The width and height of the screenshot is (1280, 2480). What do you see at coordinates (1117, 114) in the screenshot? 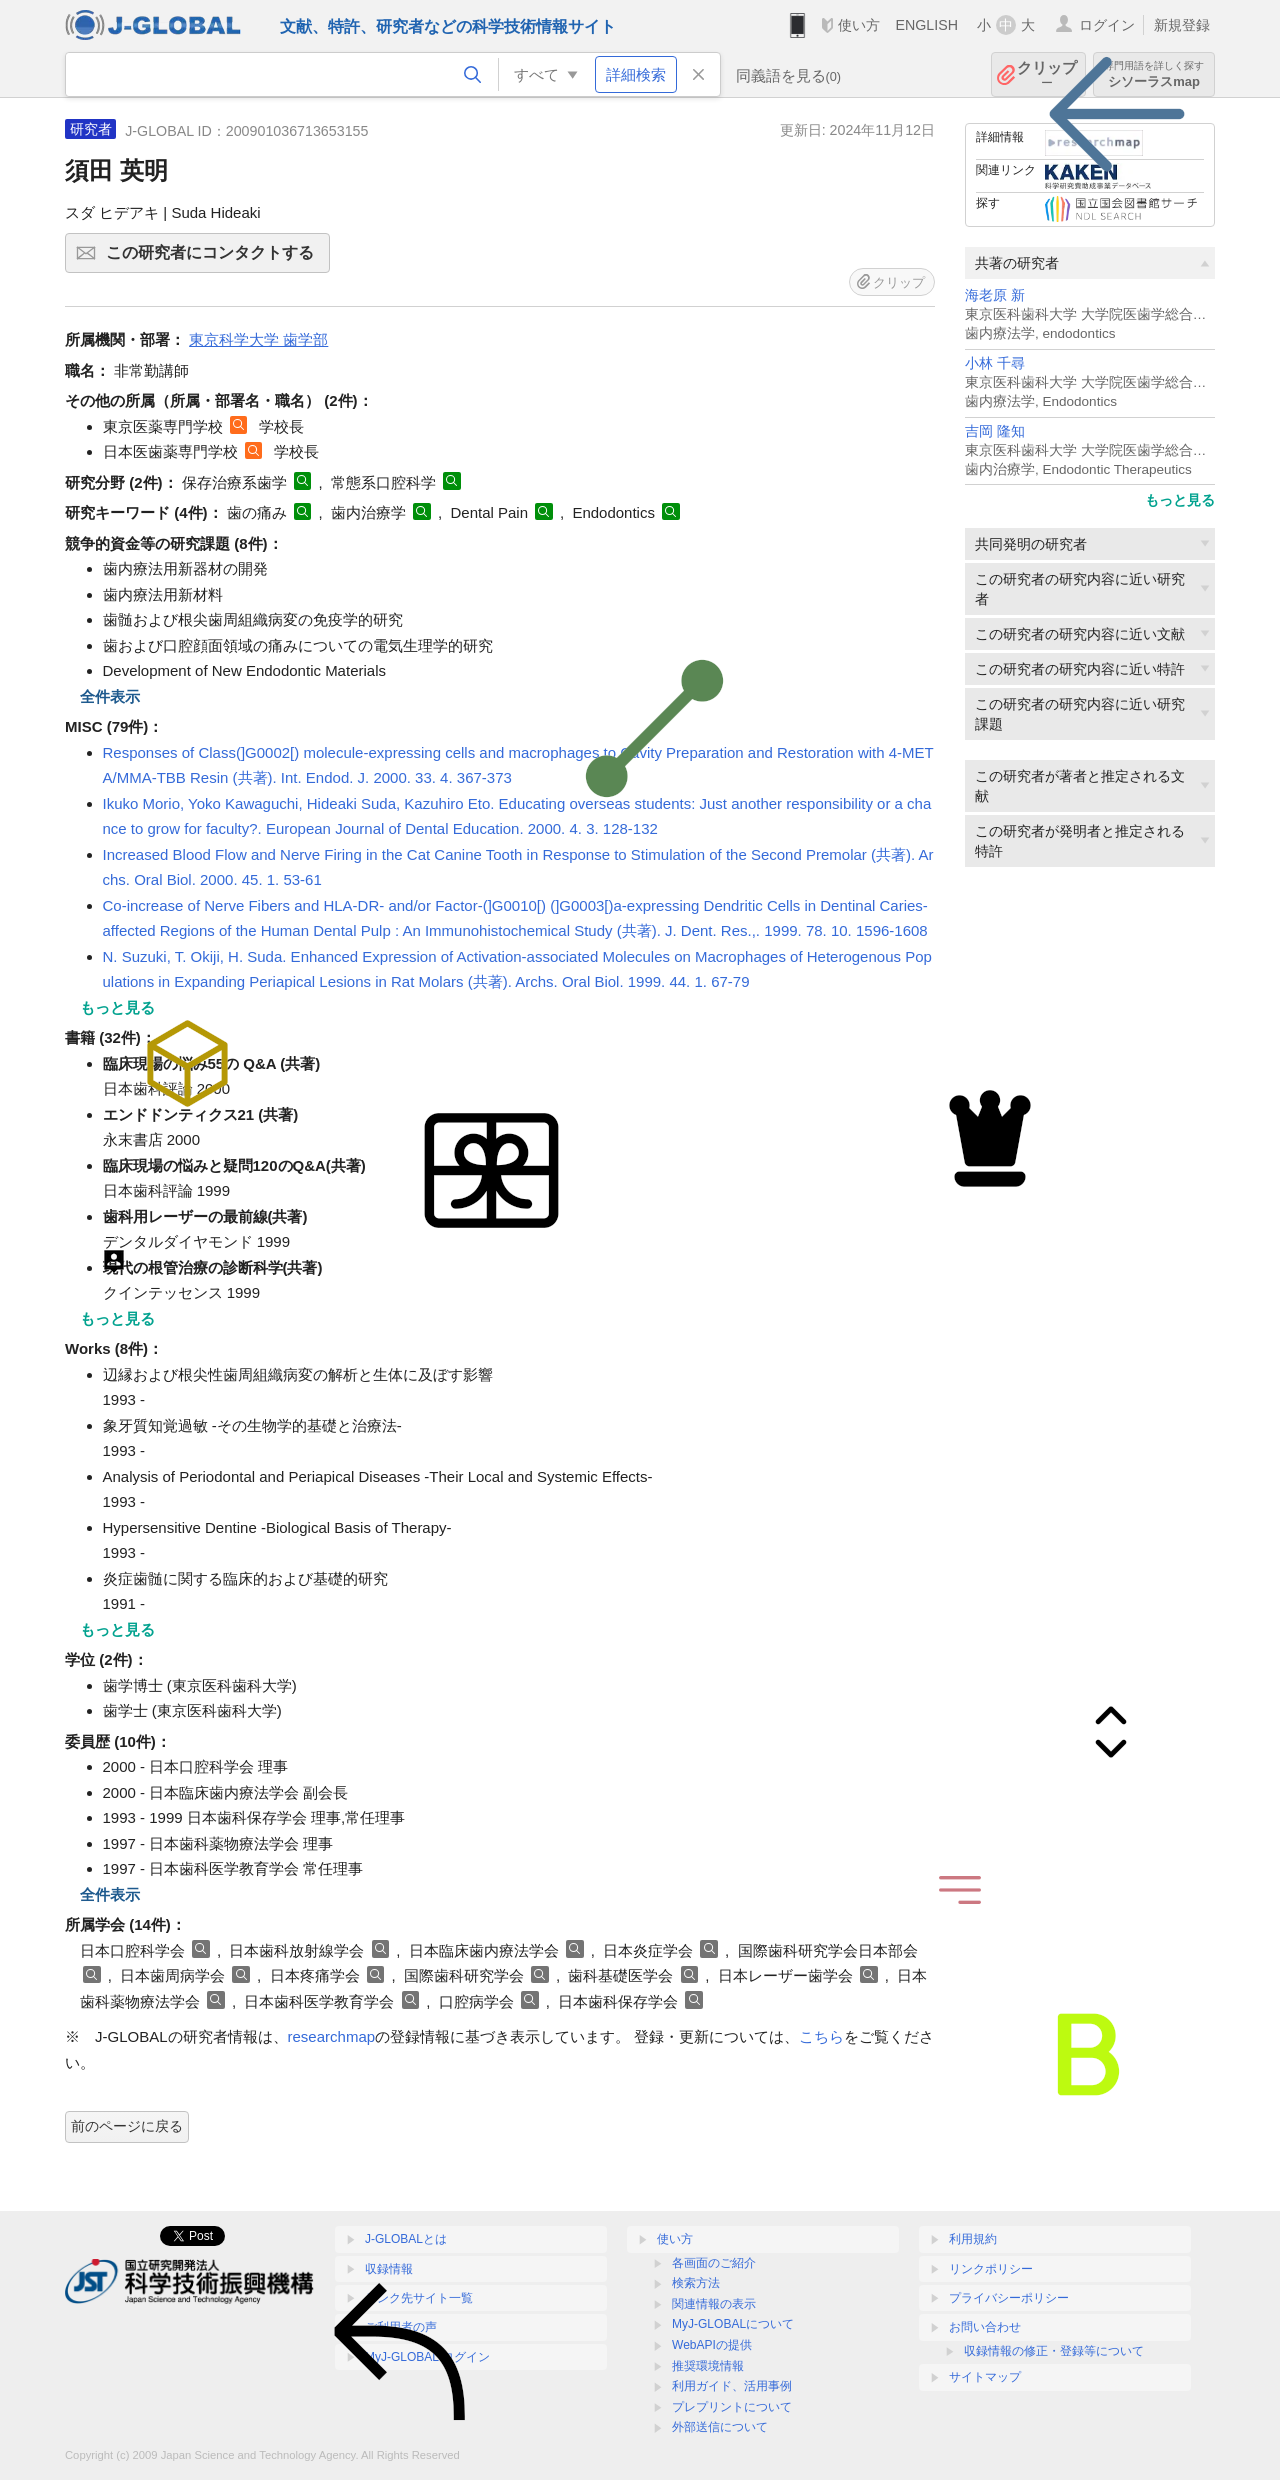
I see `go back to the previous screen` at bounding box center [1117, 114].